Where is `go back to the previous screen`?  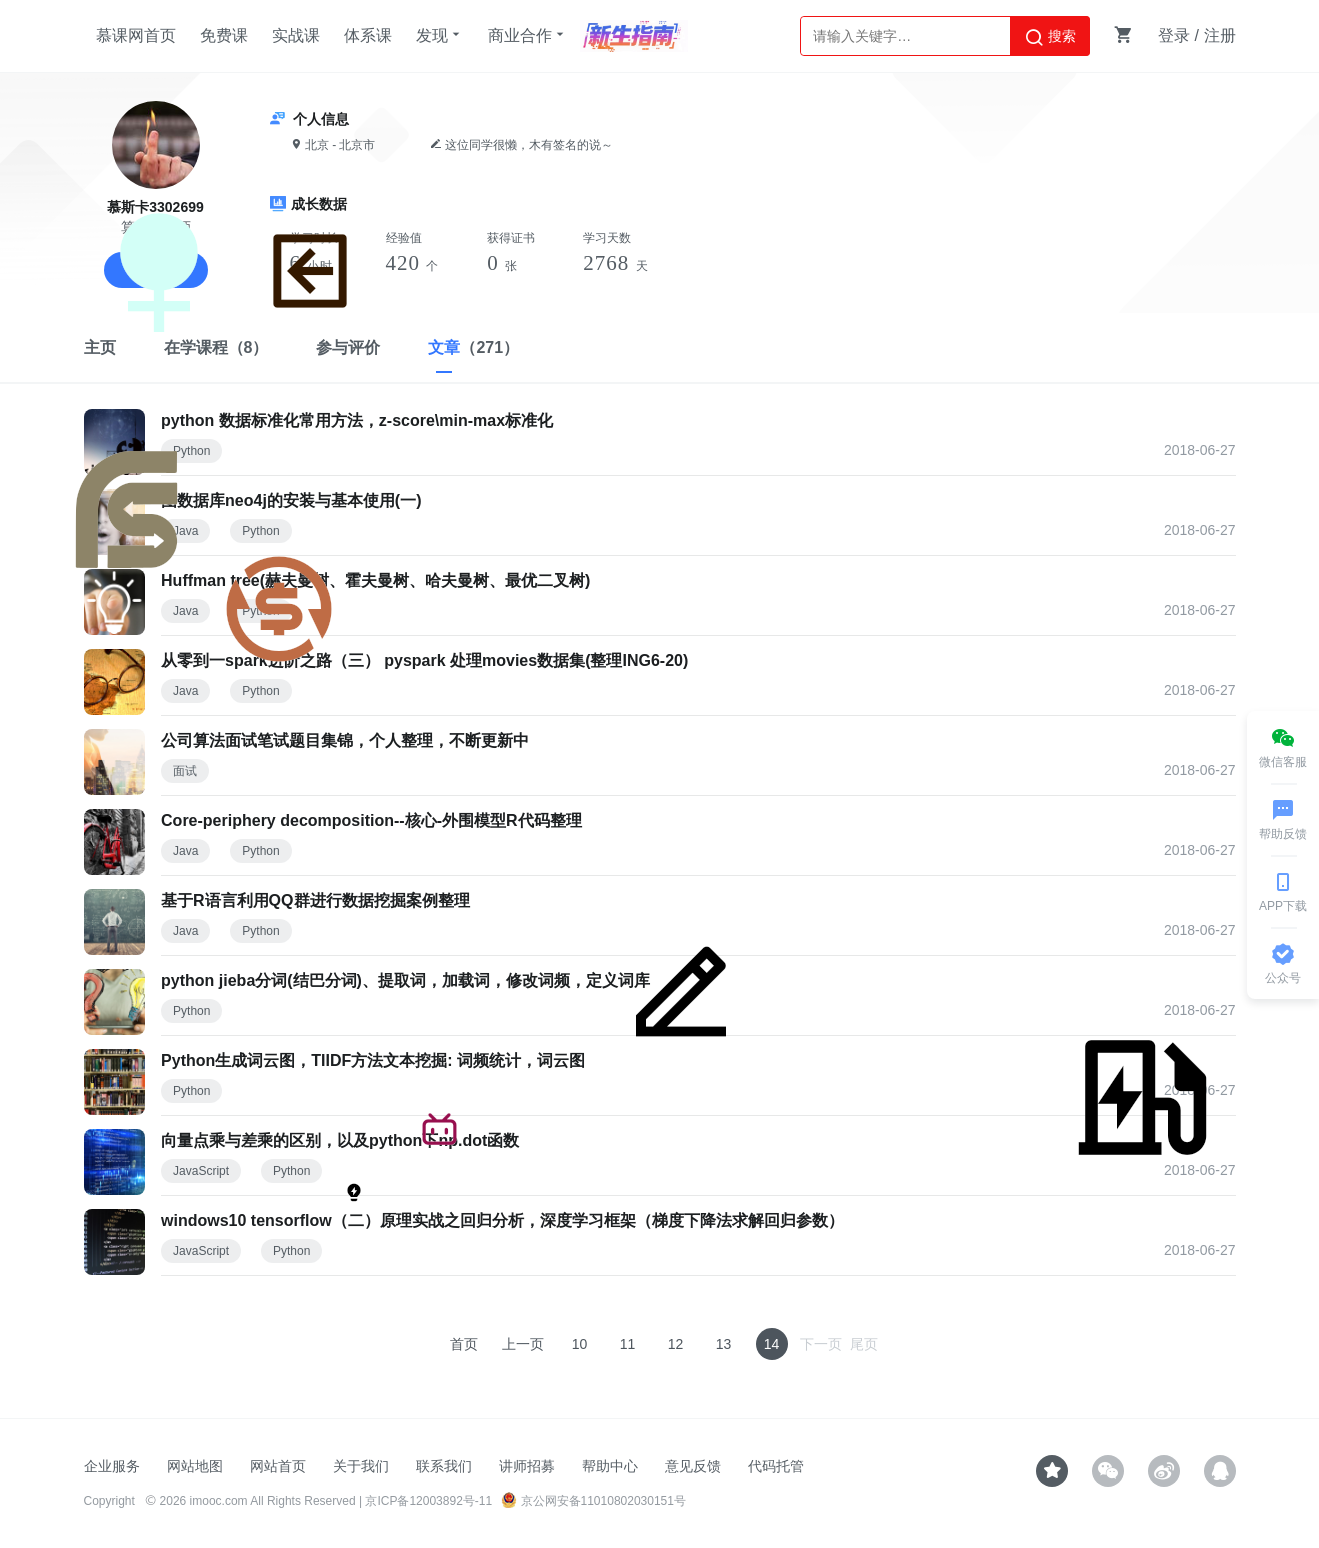
go back to the previous screen is located at coordinates (310, 271).